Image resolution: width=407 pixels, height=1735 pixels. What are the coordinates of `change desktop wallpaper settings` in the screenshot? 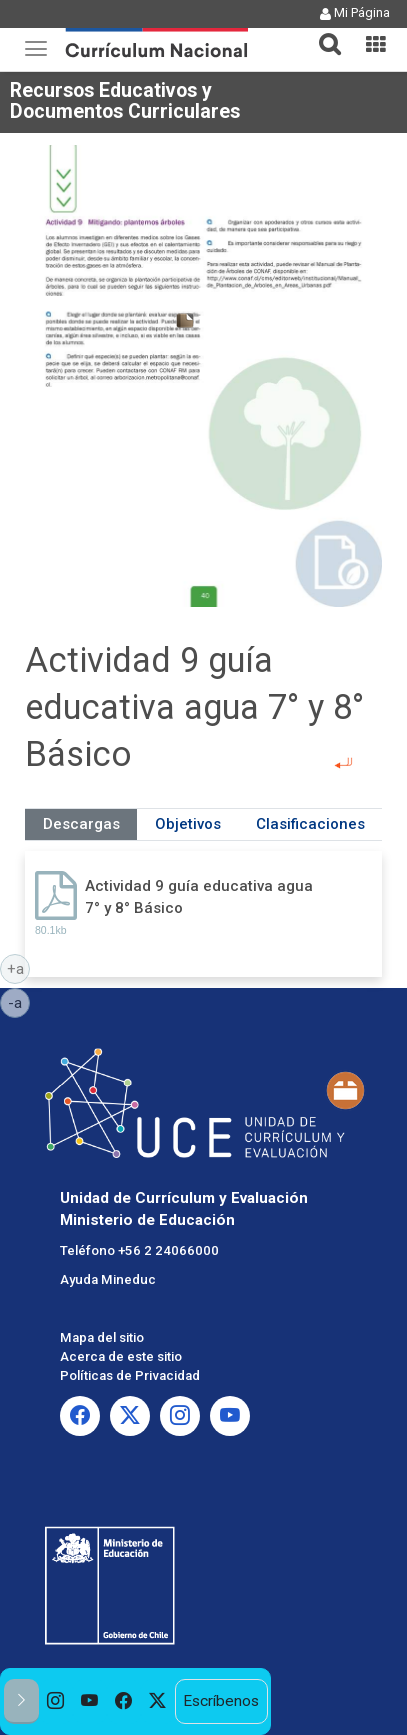 It's located at (185, 320).